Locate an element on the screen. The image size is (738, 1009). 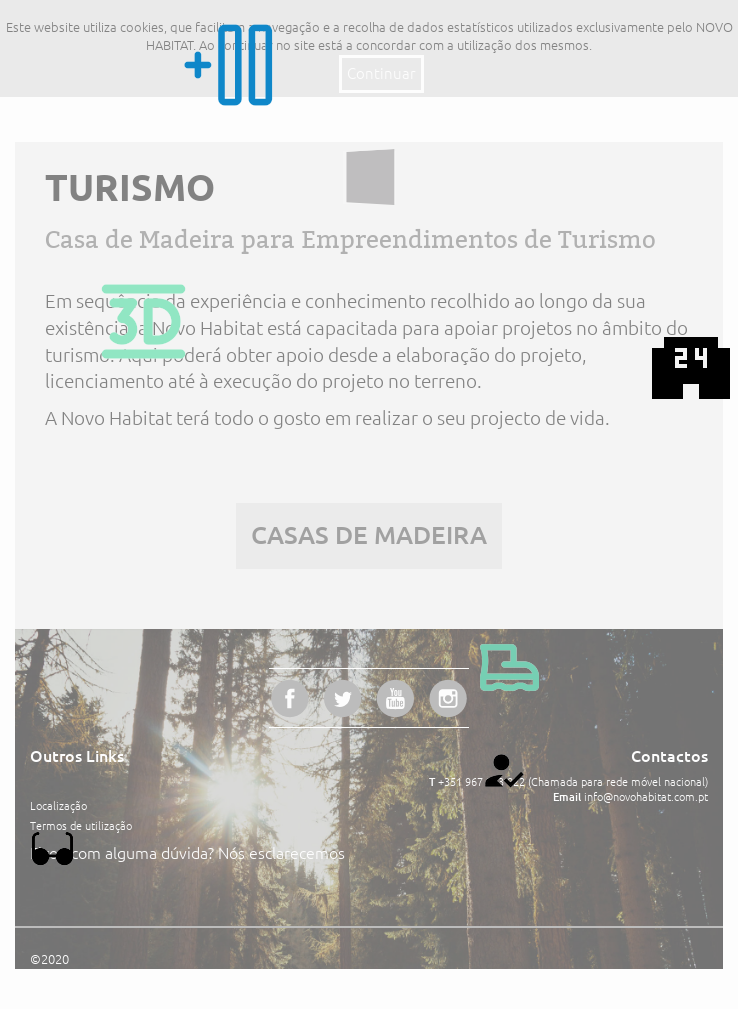
add a new column to the left is located at coordinates (235, 65).